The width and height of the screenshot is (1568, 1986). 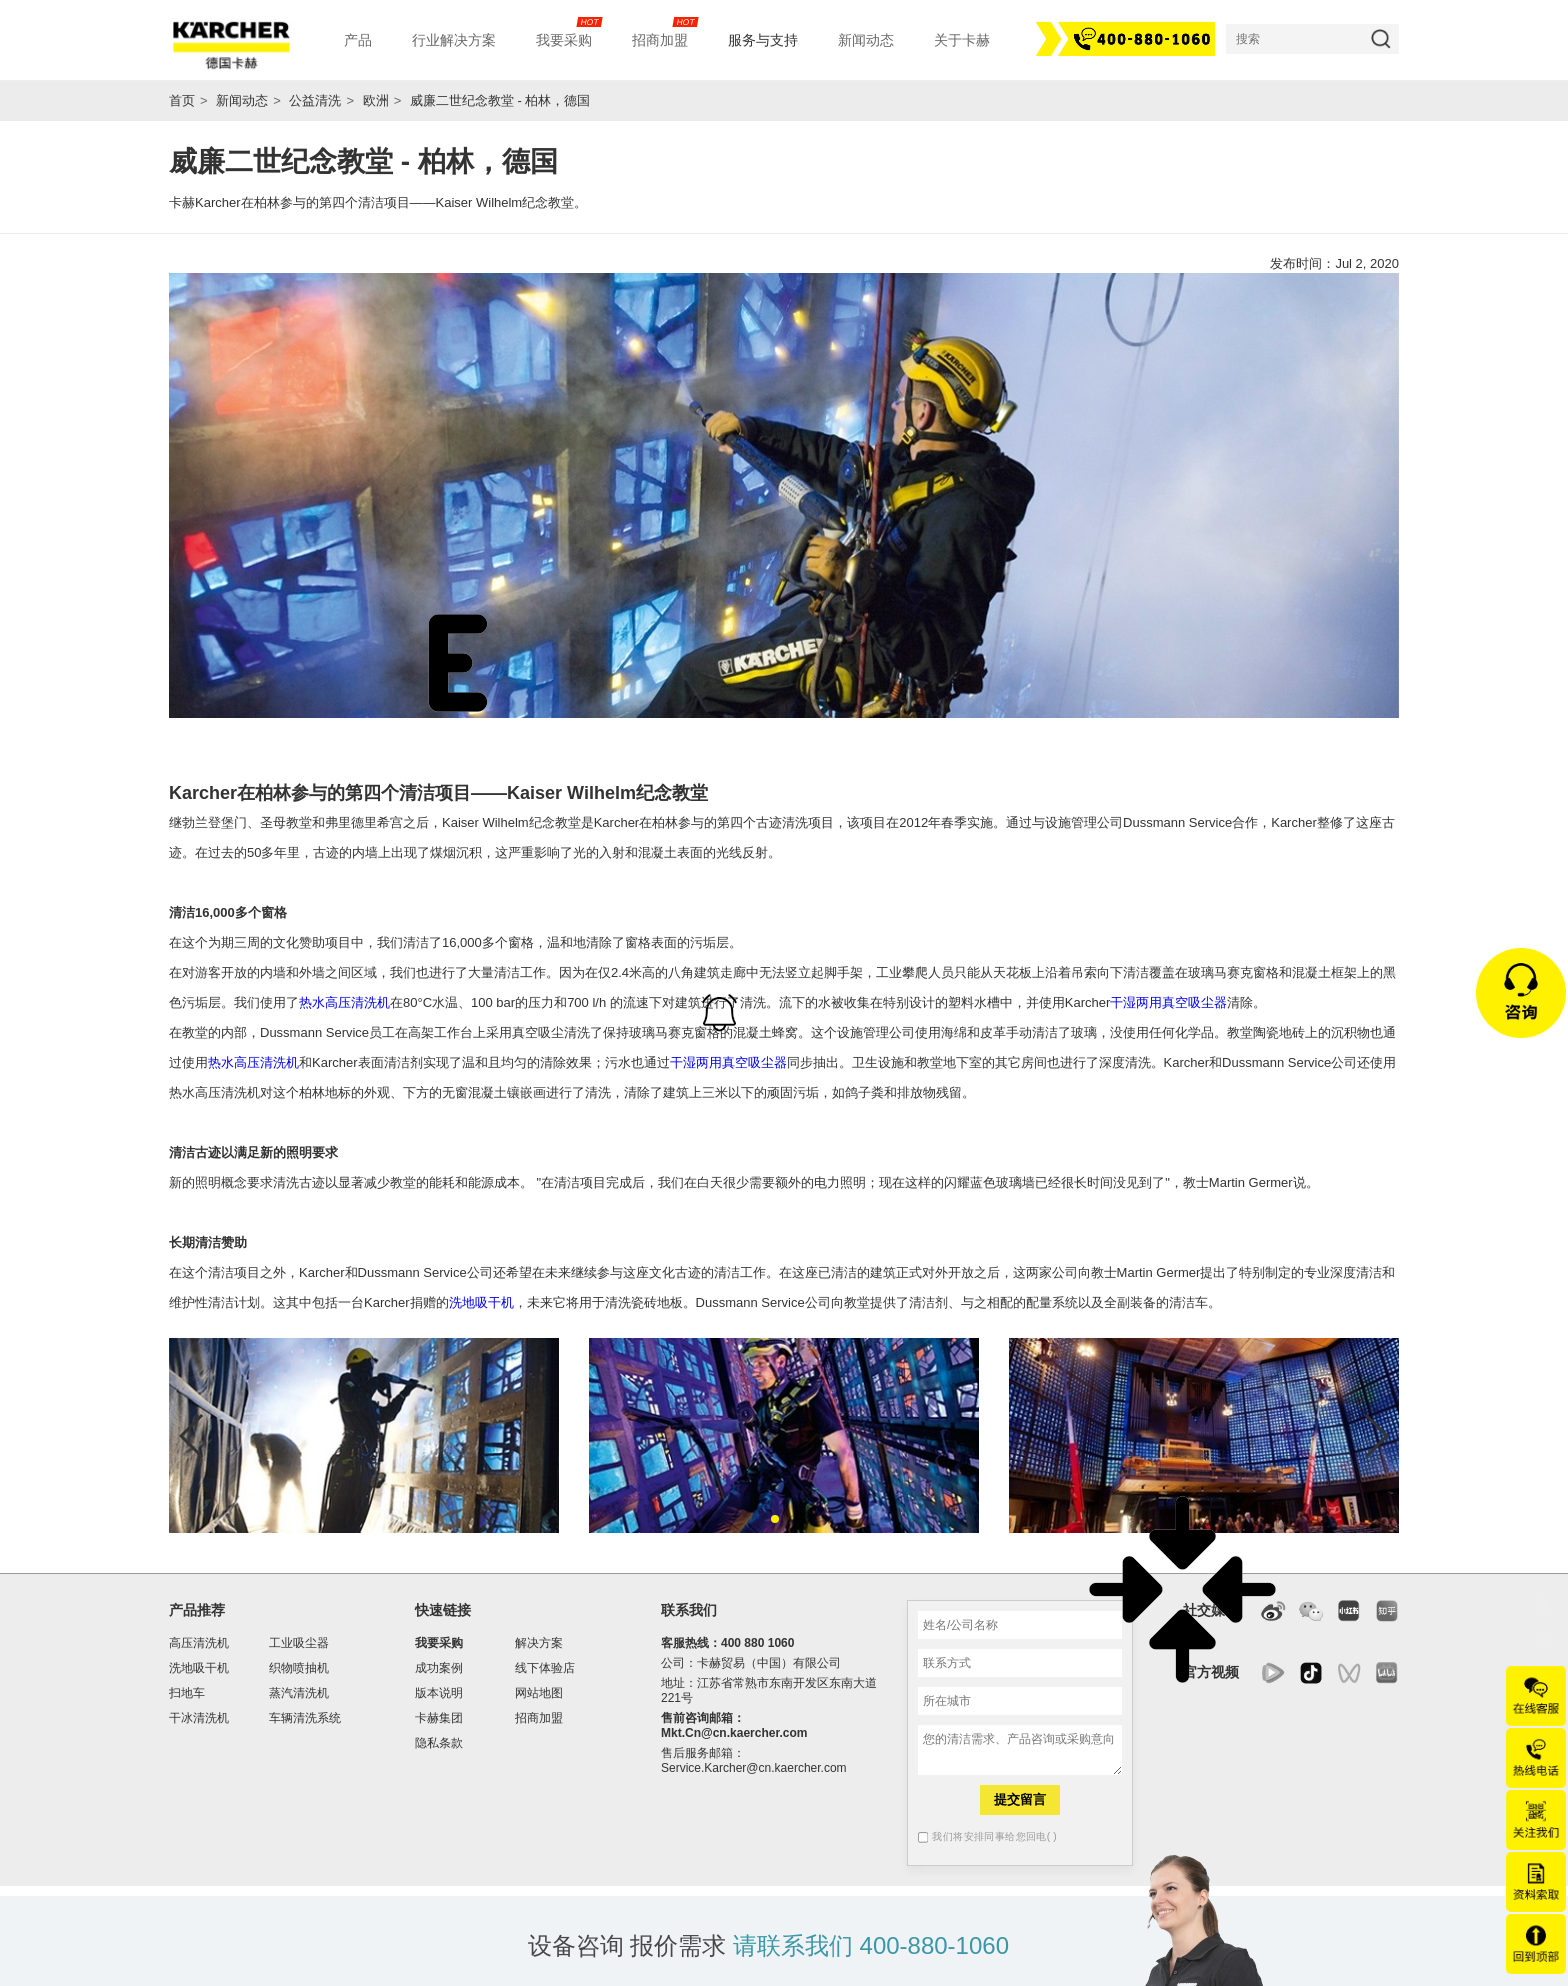 I want to click on collapse or minimize content from all sides, so click(x=1182, y=1589).